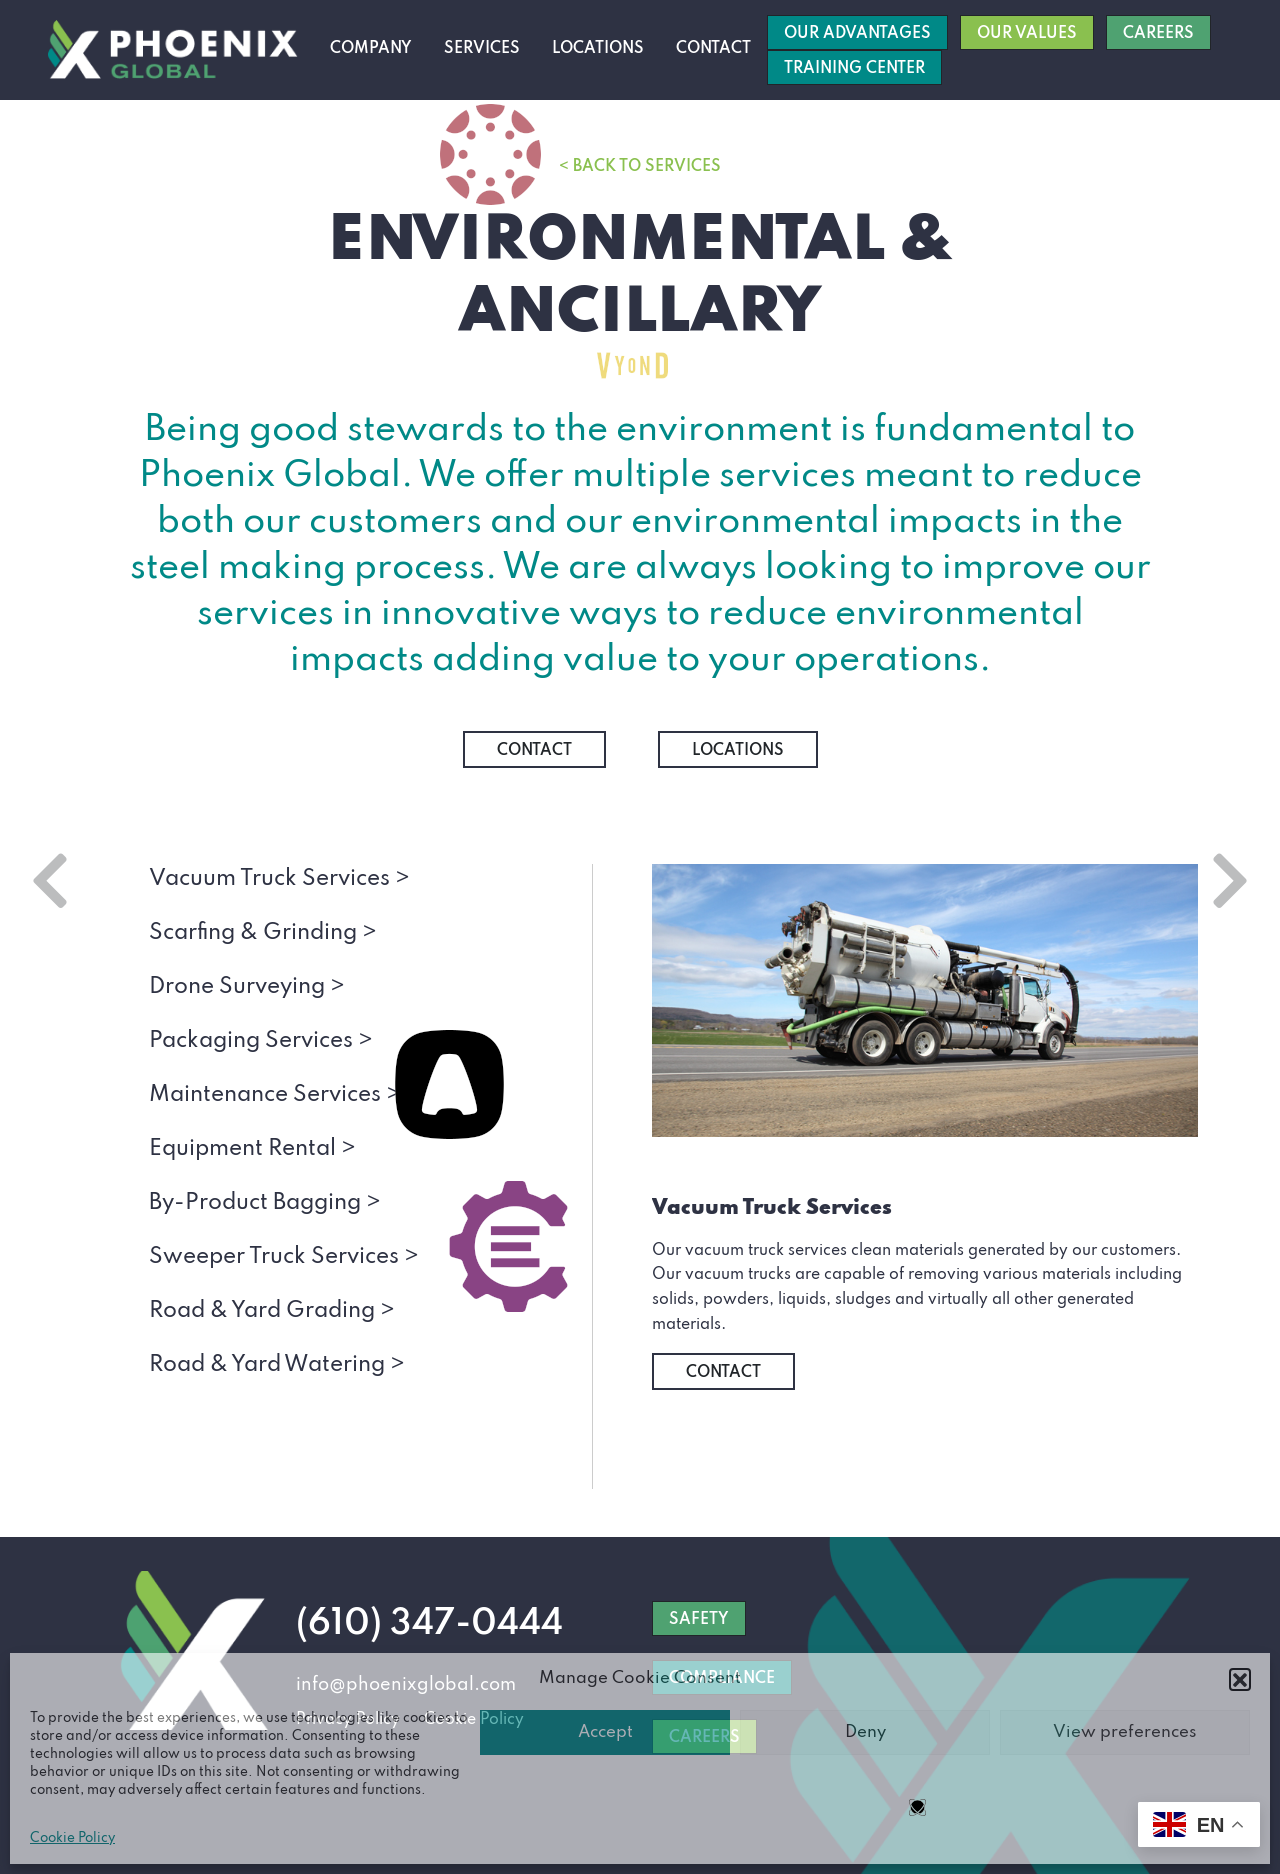 This screenshot has width=1280, height=1874. What do you see at coordinates (632, 365) in the screenshot?
I see `open vyond animation software` at bounding box center [632, 365].